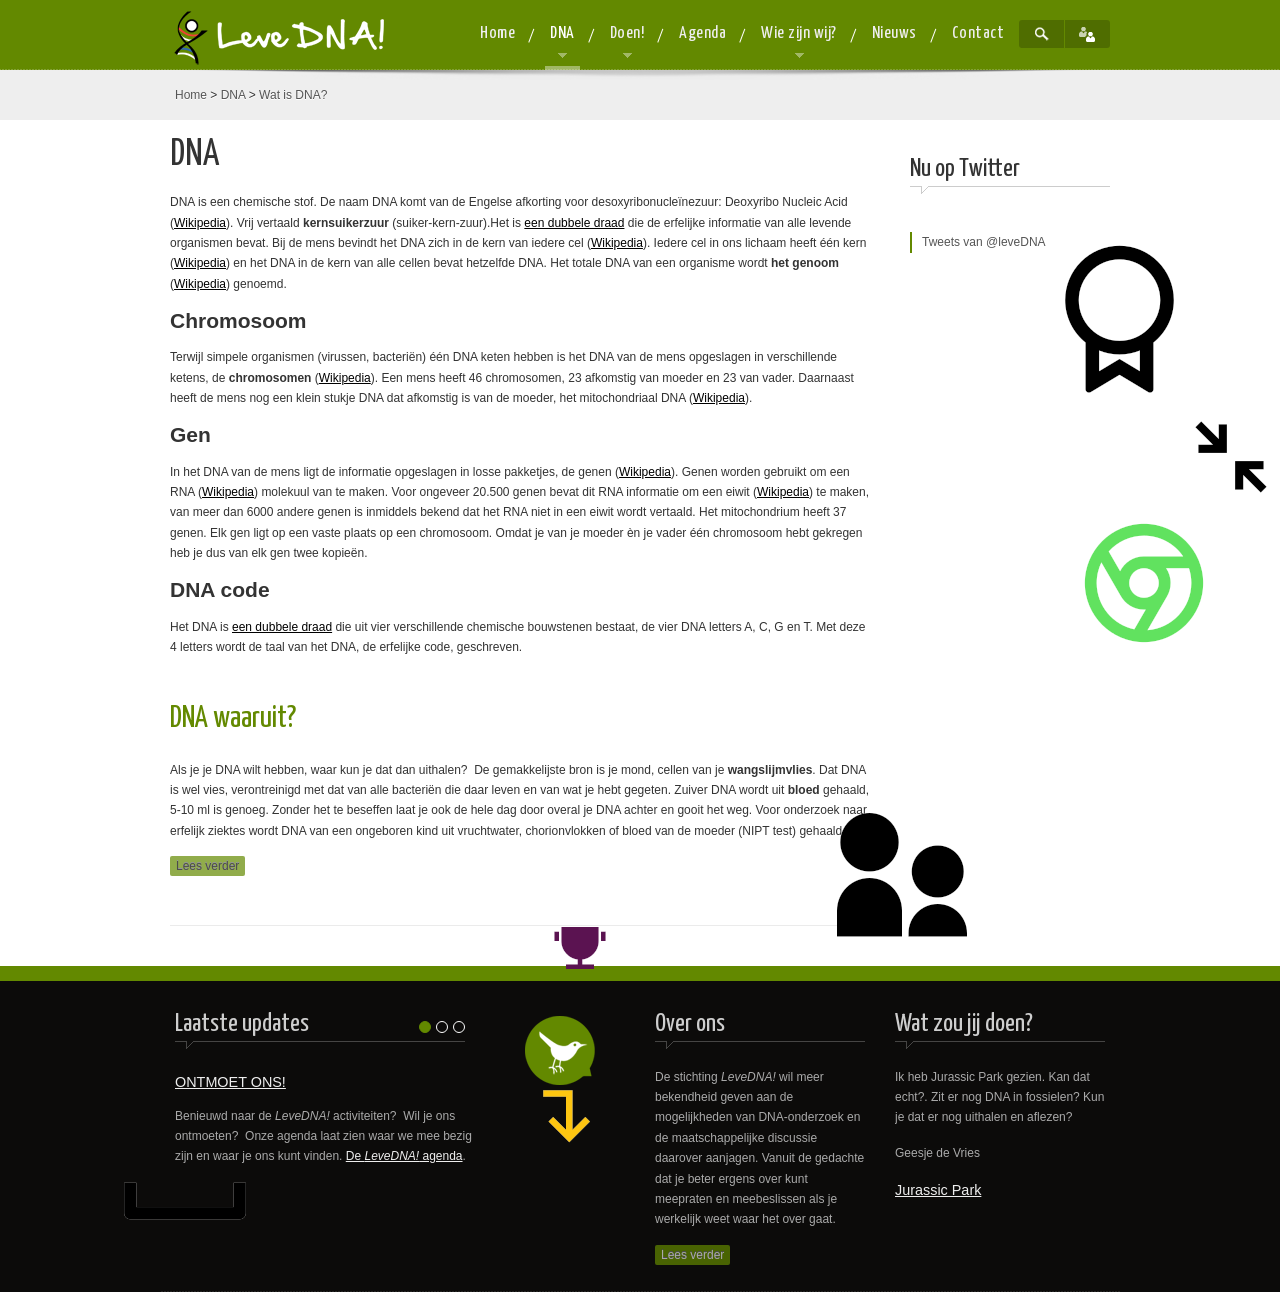  What do you see at coordinates (1144, 583) in the screenshot?
I see `open Google Chrome browser` at bounding box center [1144, 583].